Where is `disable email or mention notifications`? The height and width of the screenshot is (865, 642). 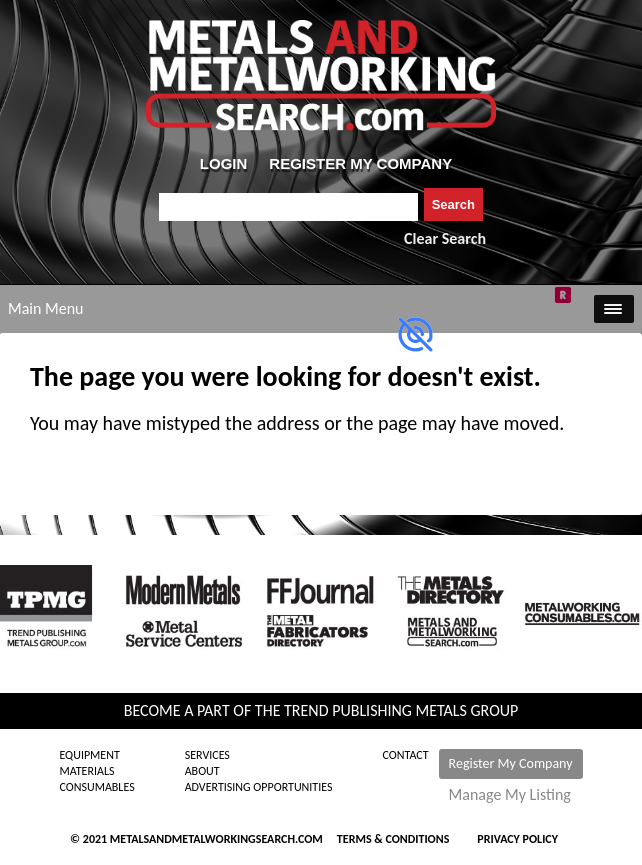
disable email or mention notifications is located at coordinates (415, 334).